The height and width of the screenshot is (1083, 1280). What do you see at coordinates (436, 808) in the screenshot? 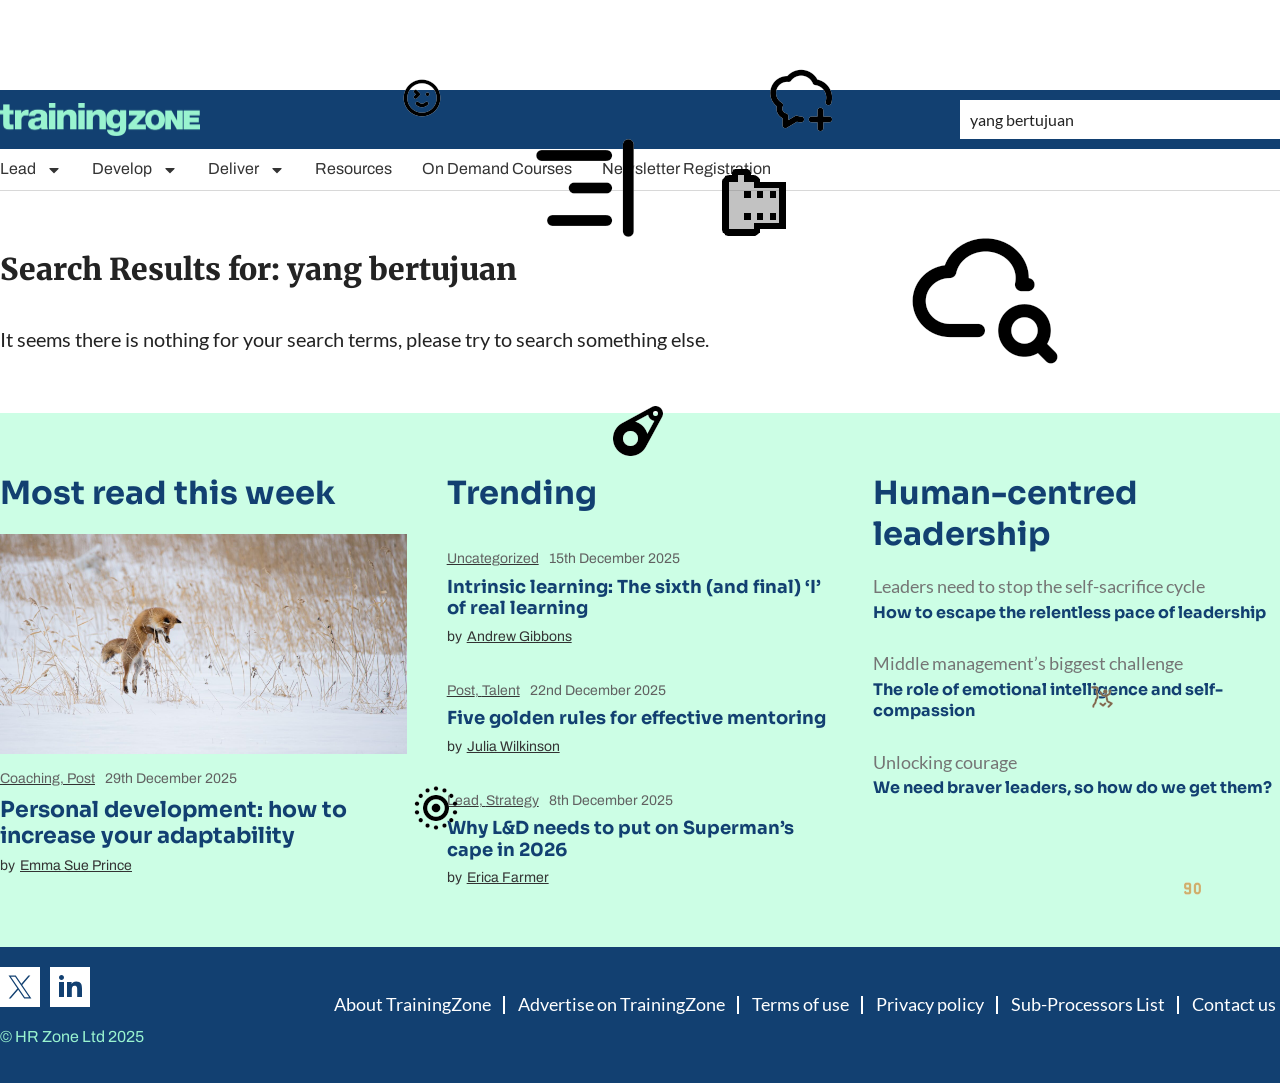
I see `capture a live photo` at bounding box center [436, 808].